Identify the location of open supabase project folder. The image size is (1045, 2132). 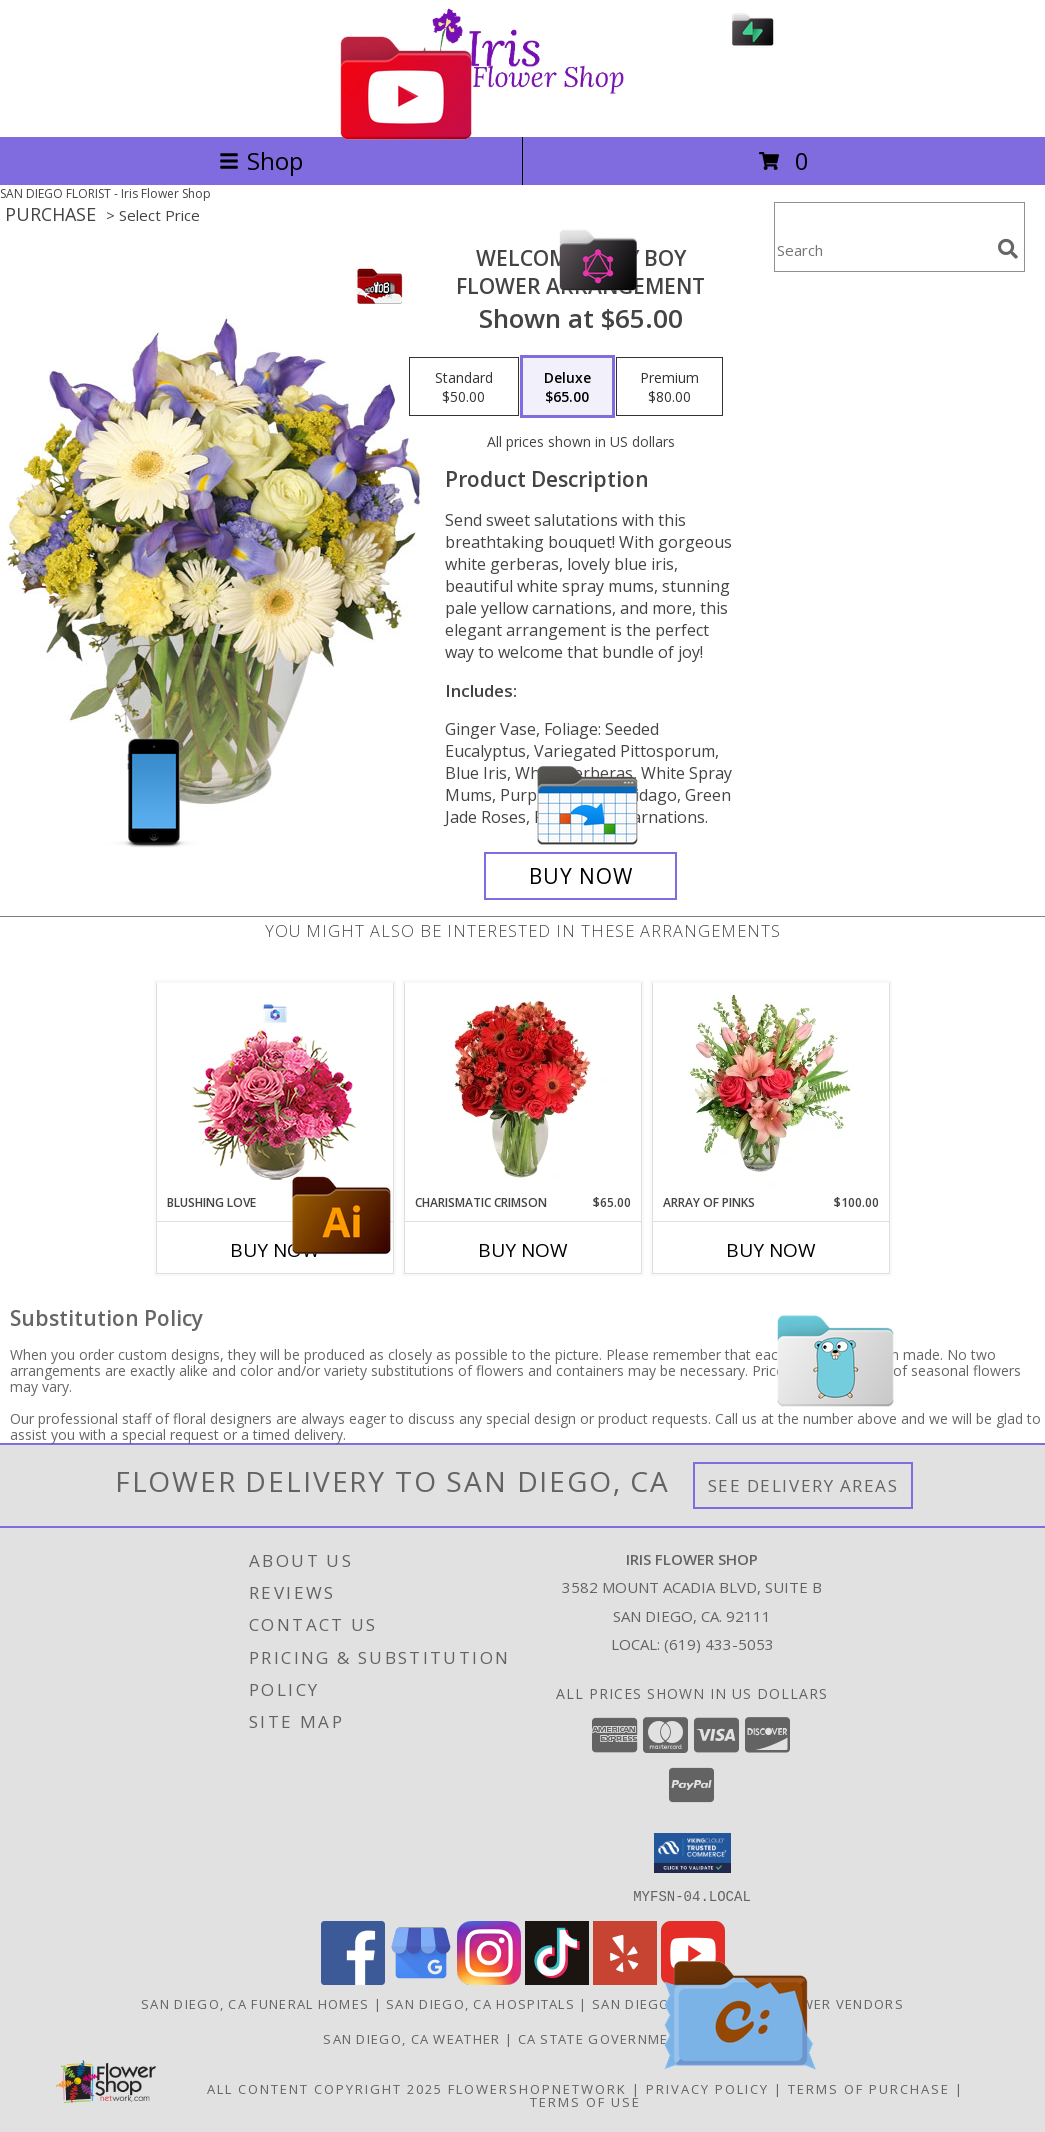
(752, 30).